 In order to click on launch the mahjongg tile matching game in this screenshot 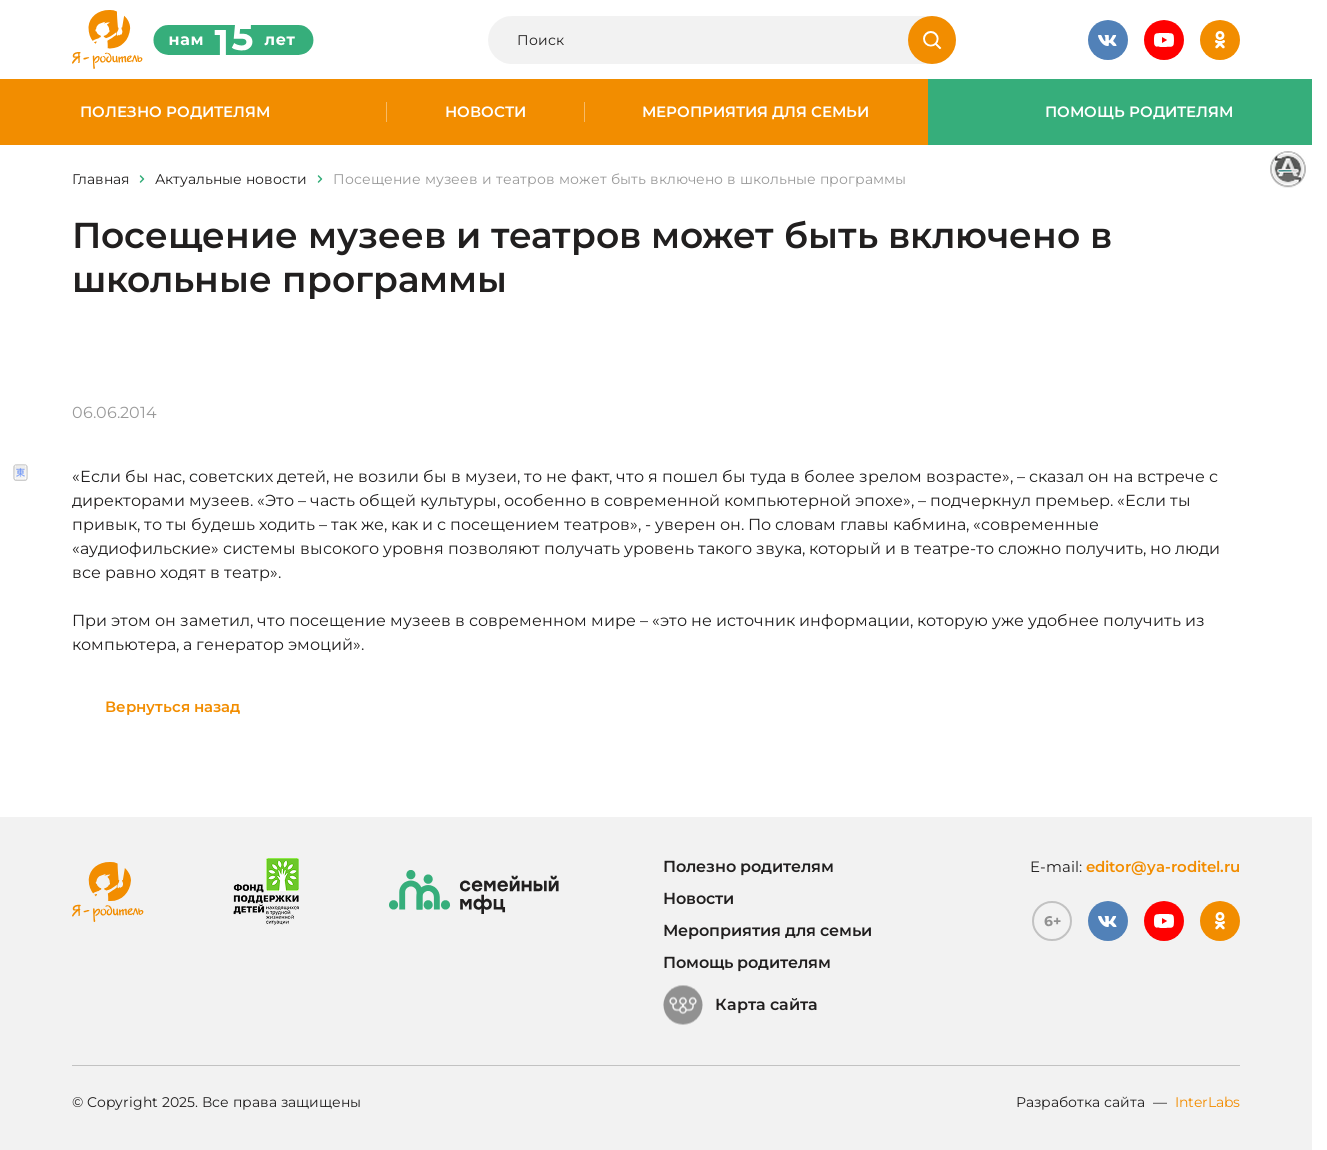, I will do `click(20, 472)`.